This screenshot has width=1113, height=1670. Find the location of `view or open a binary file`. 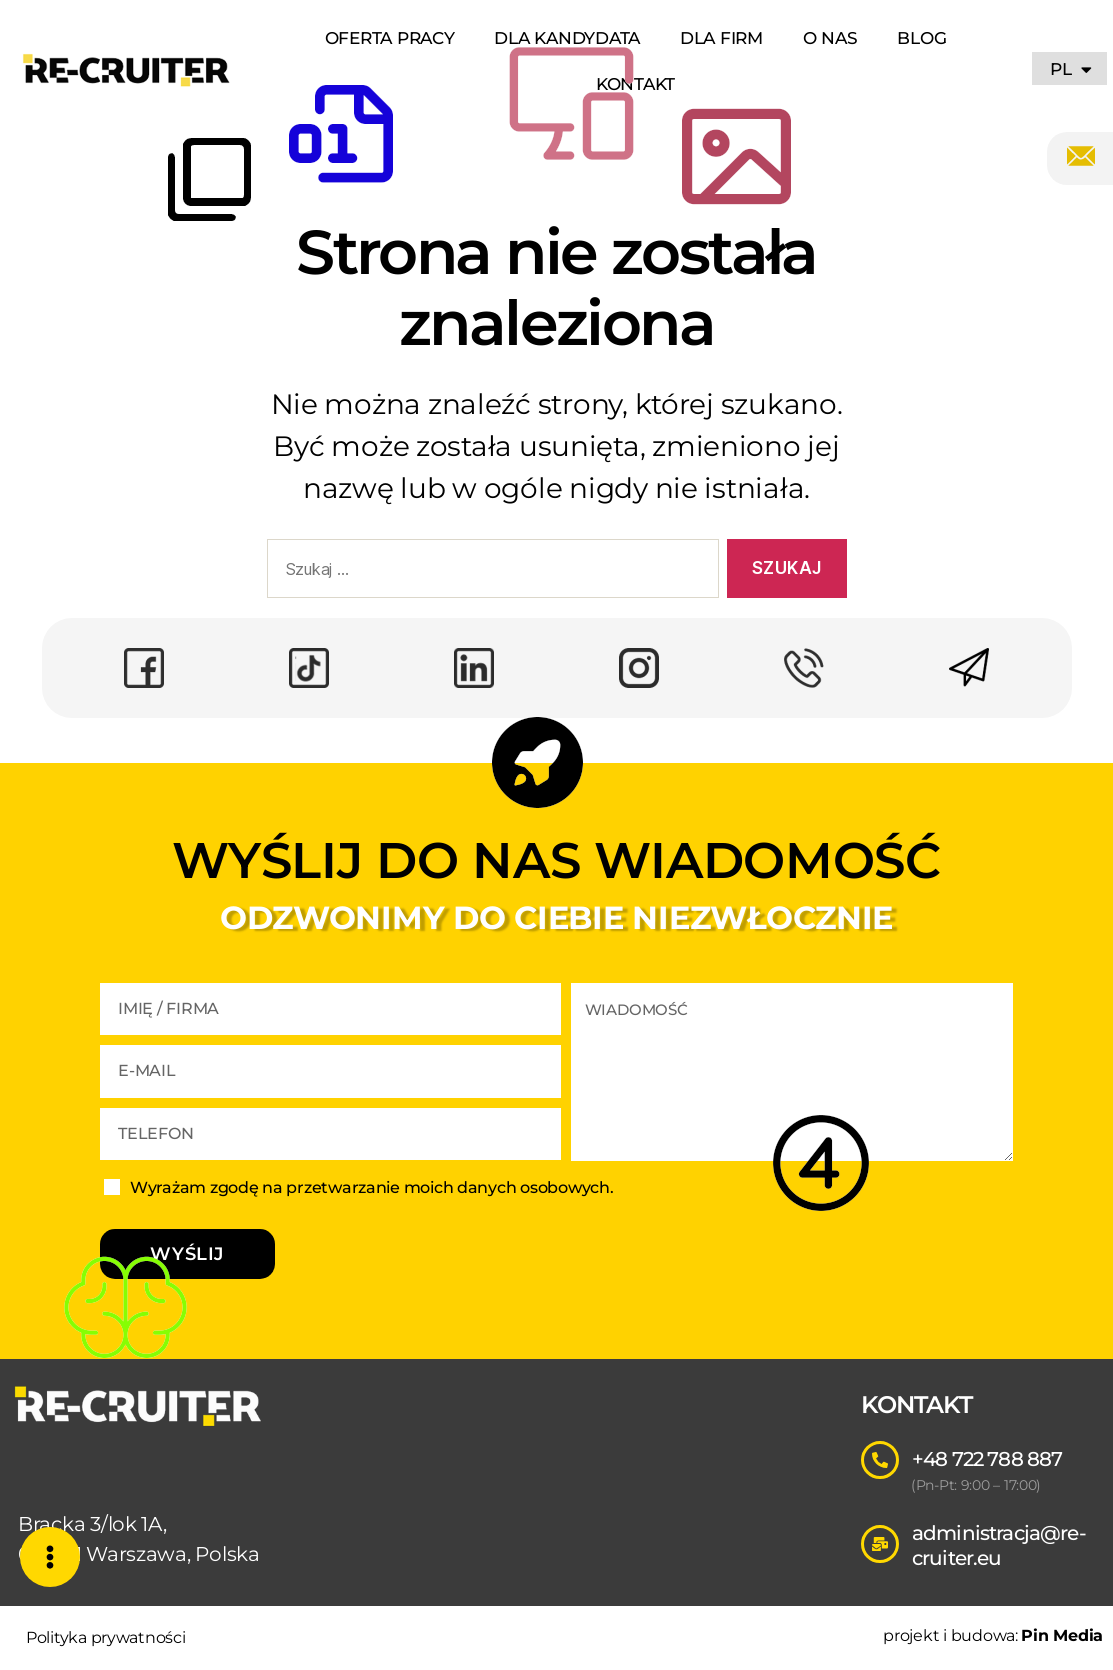

view or open a binary file is located at coordinates (341, 137).